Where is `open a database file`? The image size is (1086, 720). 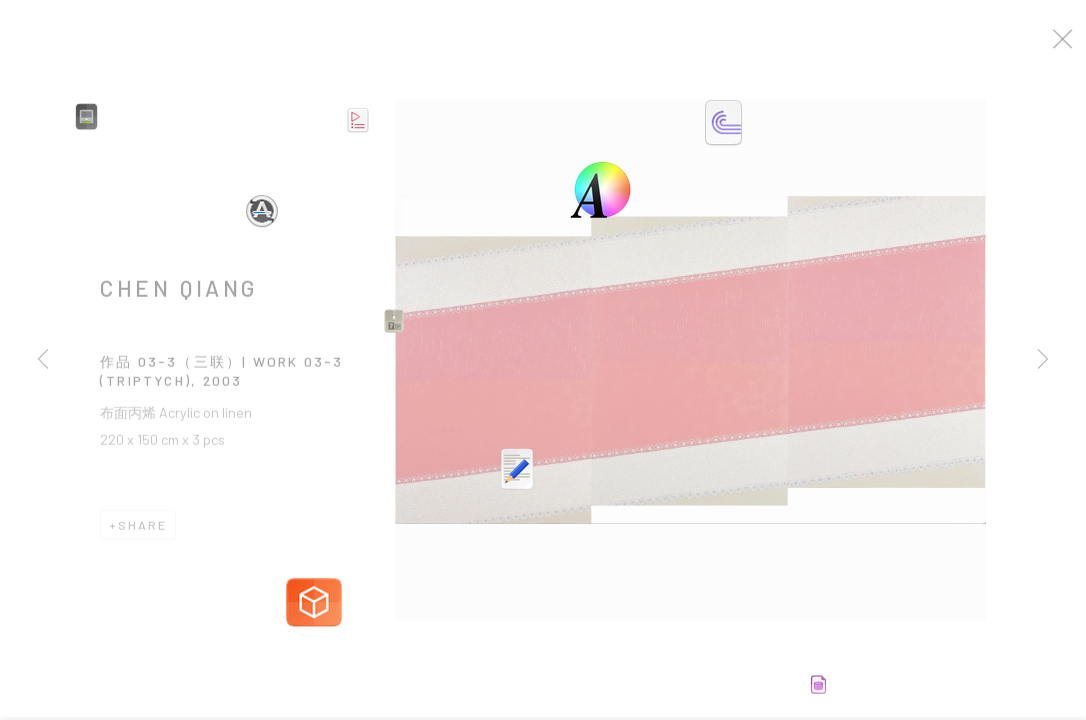 open a database file is located at coordinates (818, 684).